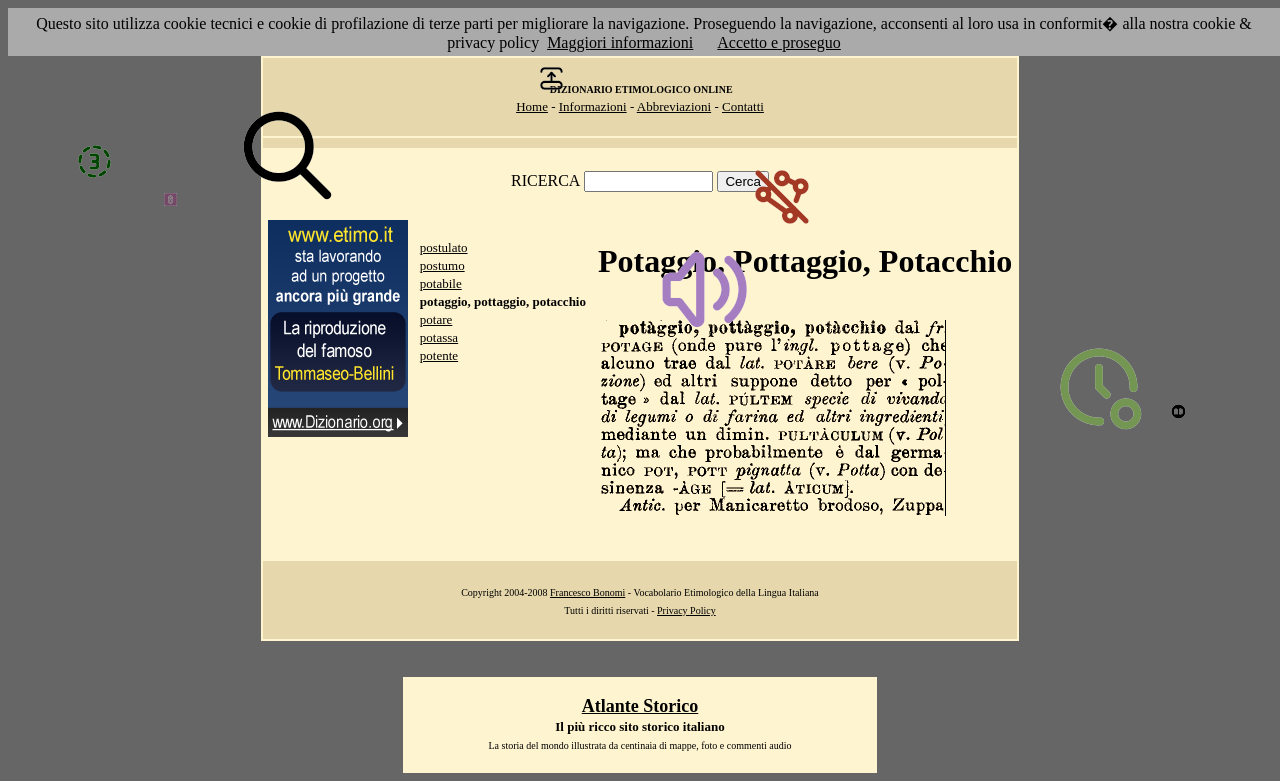  Describe the element at coordinates (704, 289) in the screenshot. I see `adjust audio volume settings` at that location.